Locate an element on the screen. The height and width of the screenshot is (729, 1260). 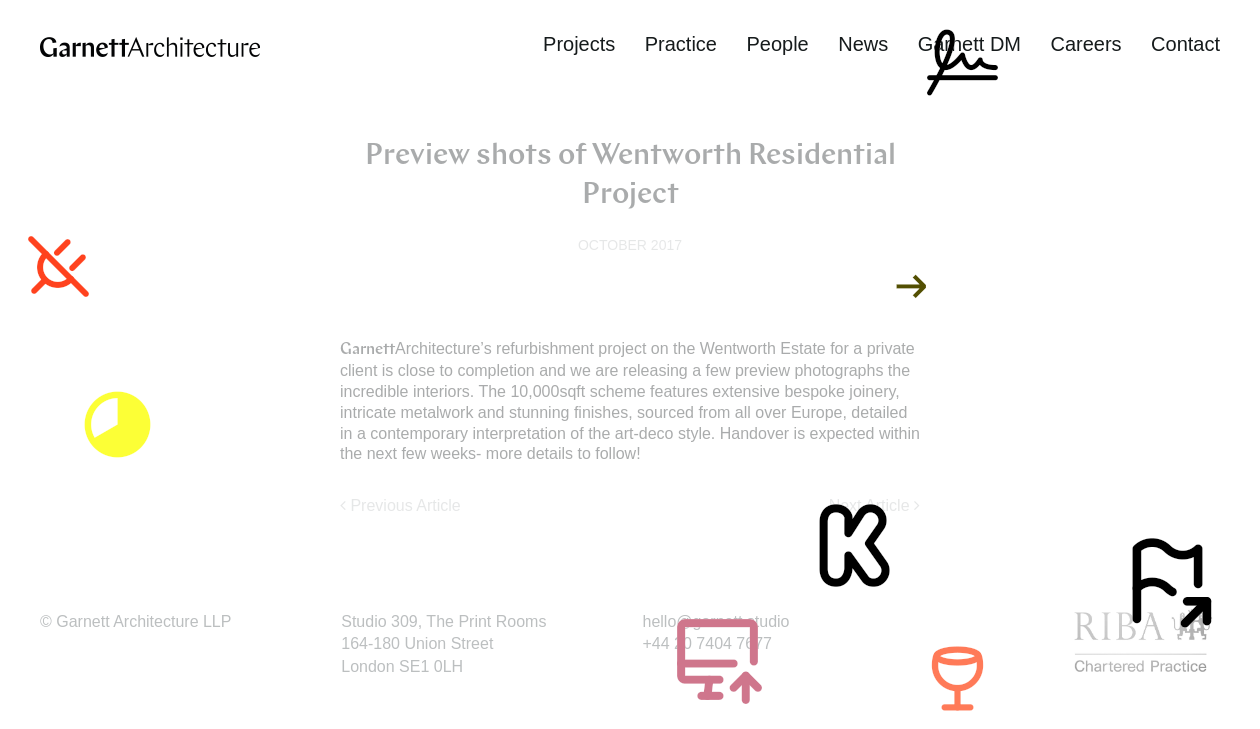
sign a document or form is located at coordinates (962, 62).